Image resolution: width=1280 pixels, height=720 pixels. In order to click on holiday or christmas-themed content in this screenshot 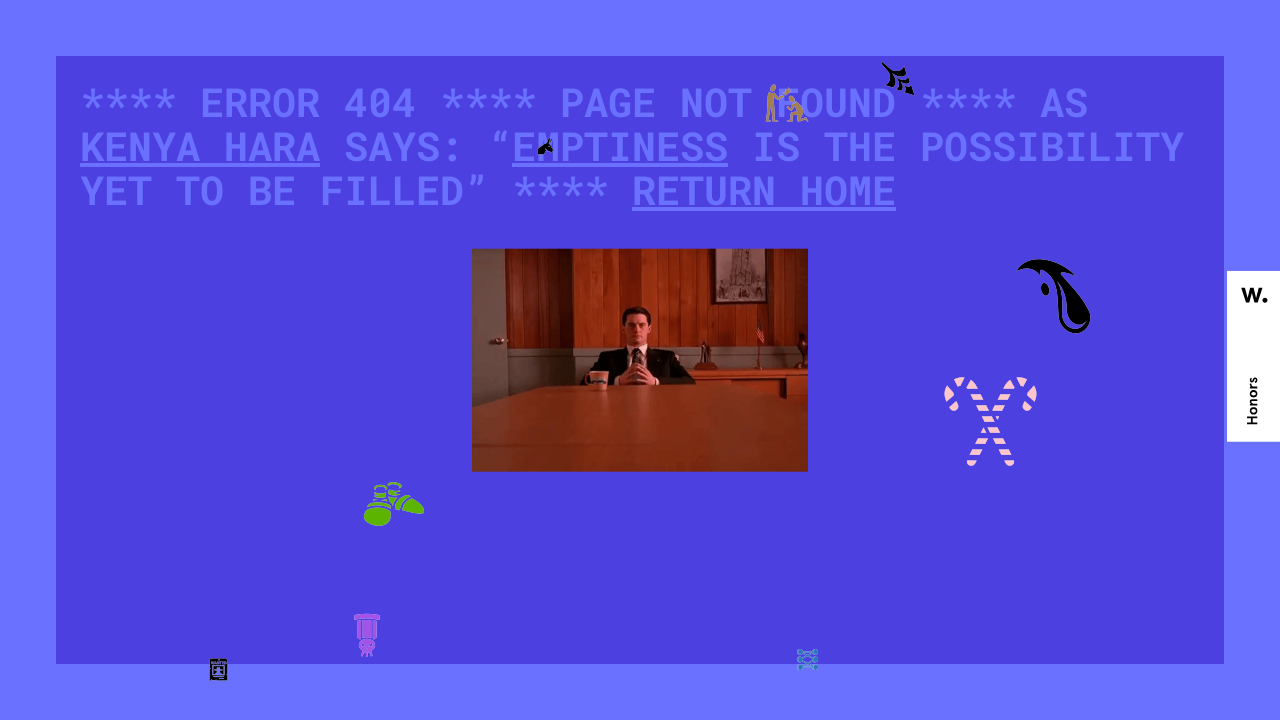, I will do `click(990, 421)`.